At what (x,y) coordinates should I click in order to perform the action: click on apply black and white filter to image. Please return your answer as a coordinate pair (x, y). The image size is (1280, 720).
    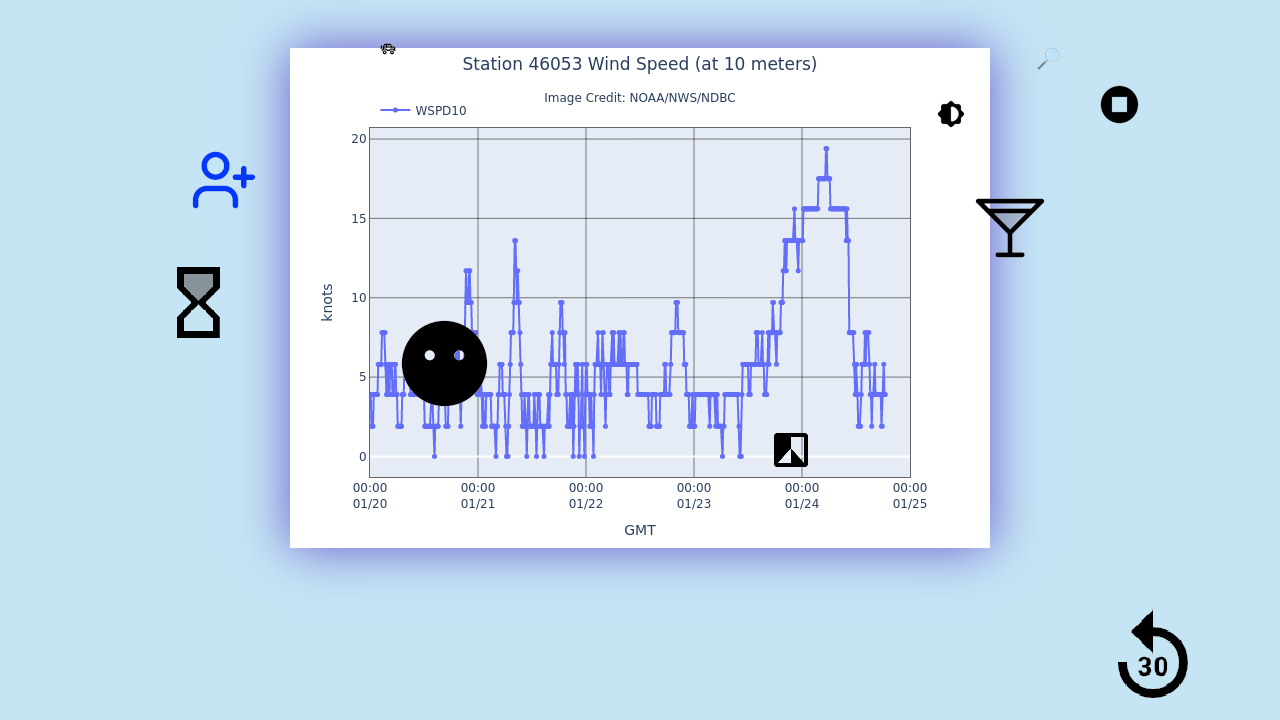
    Looking at the image, I should click on (791, 450).